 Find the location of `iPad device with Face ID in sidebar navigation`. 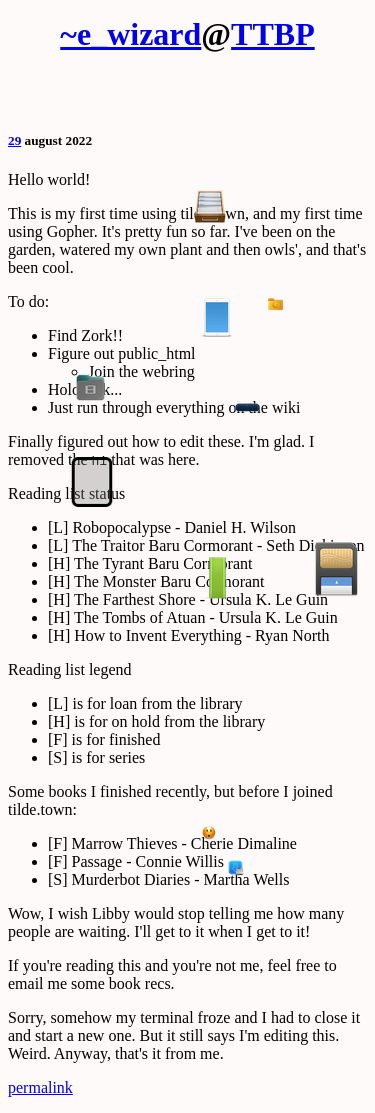

iPad device with Face ID in sidebar navigation is located at coordinates (92, 482).